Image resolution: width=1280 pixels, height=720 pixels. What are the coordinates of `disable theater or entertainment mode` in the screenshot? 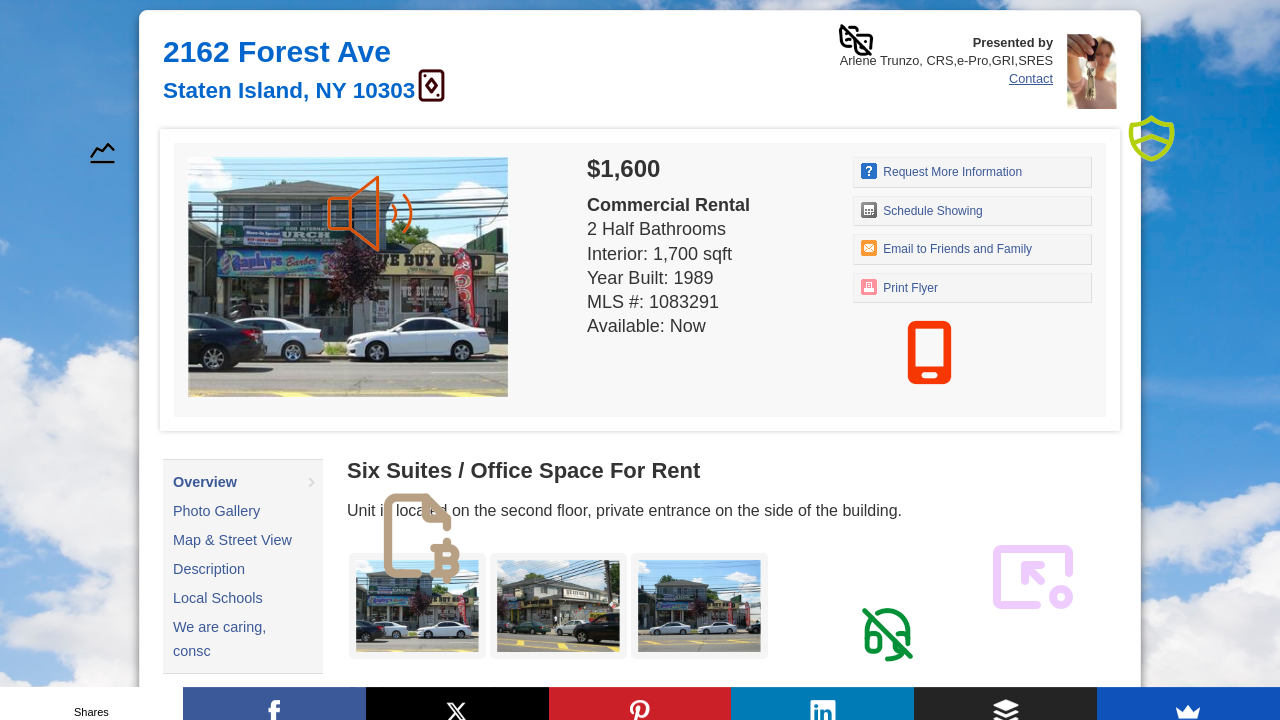 It's located at (856, 40).